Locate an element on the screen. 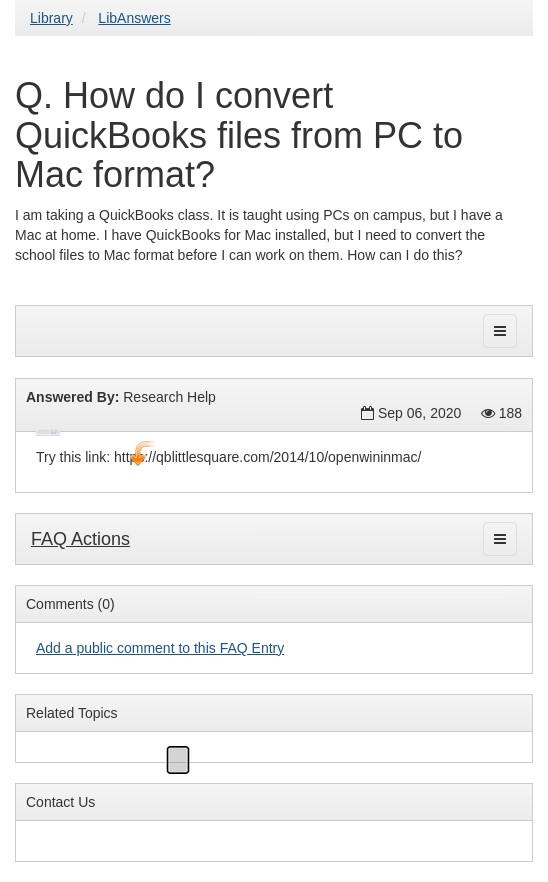 The width and height of the screenshot is (548, 882). rotate object counterclockwise is located at coordinates (141, 454).